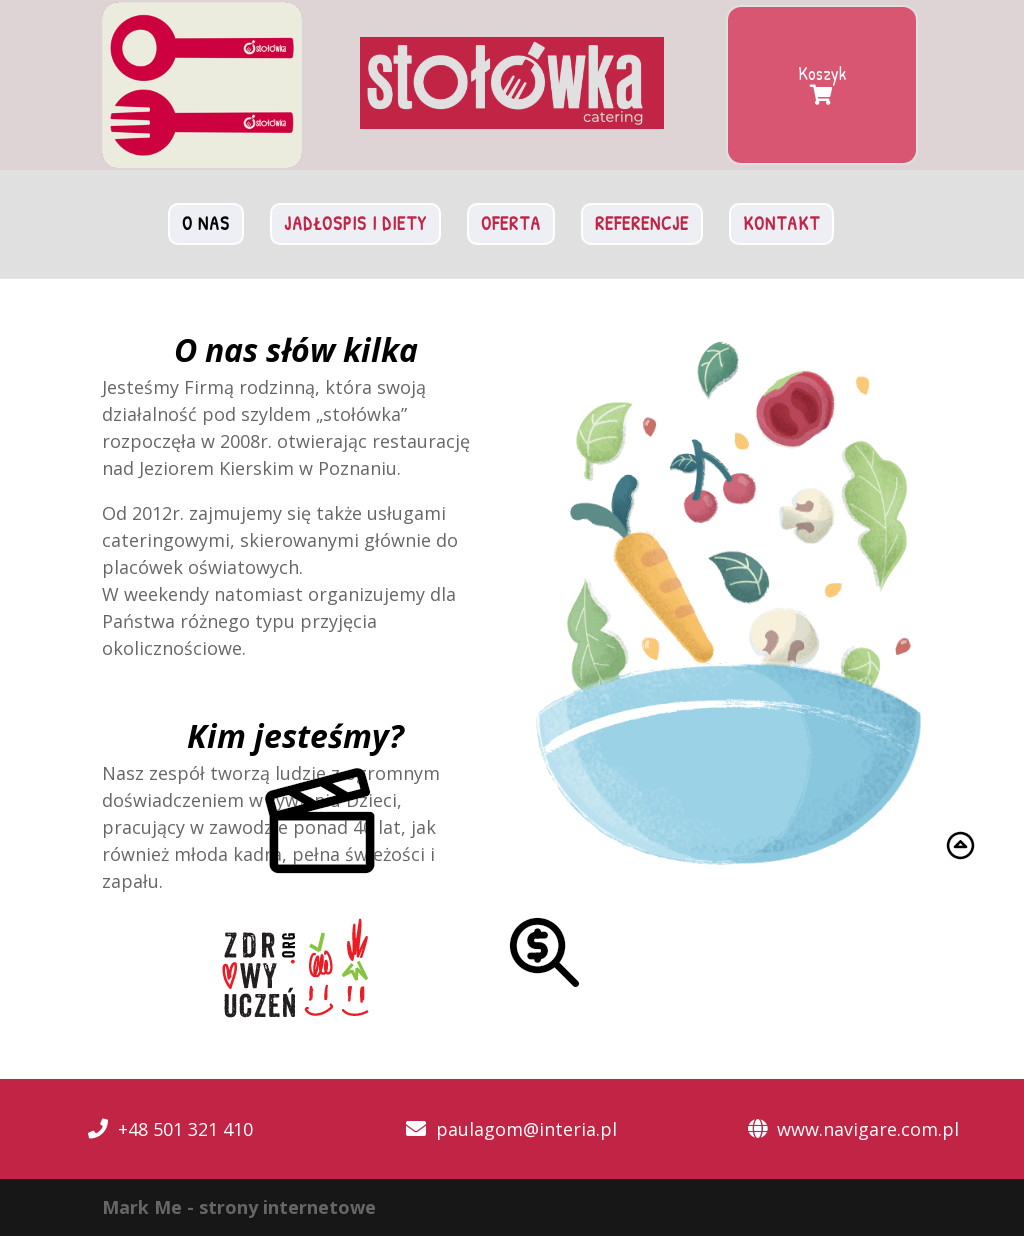 Image resolution: width=1024 pixels, height=1236 pixels. I want to click on scroll to top of page, so click(960, 845).